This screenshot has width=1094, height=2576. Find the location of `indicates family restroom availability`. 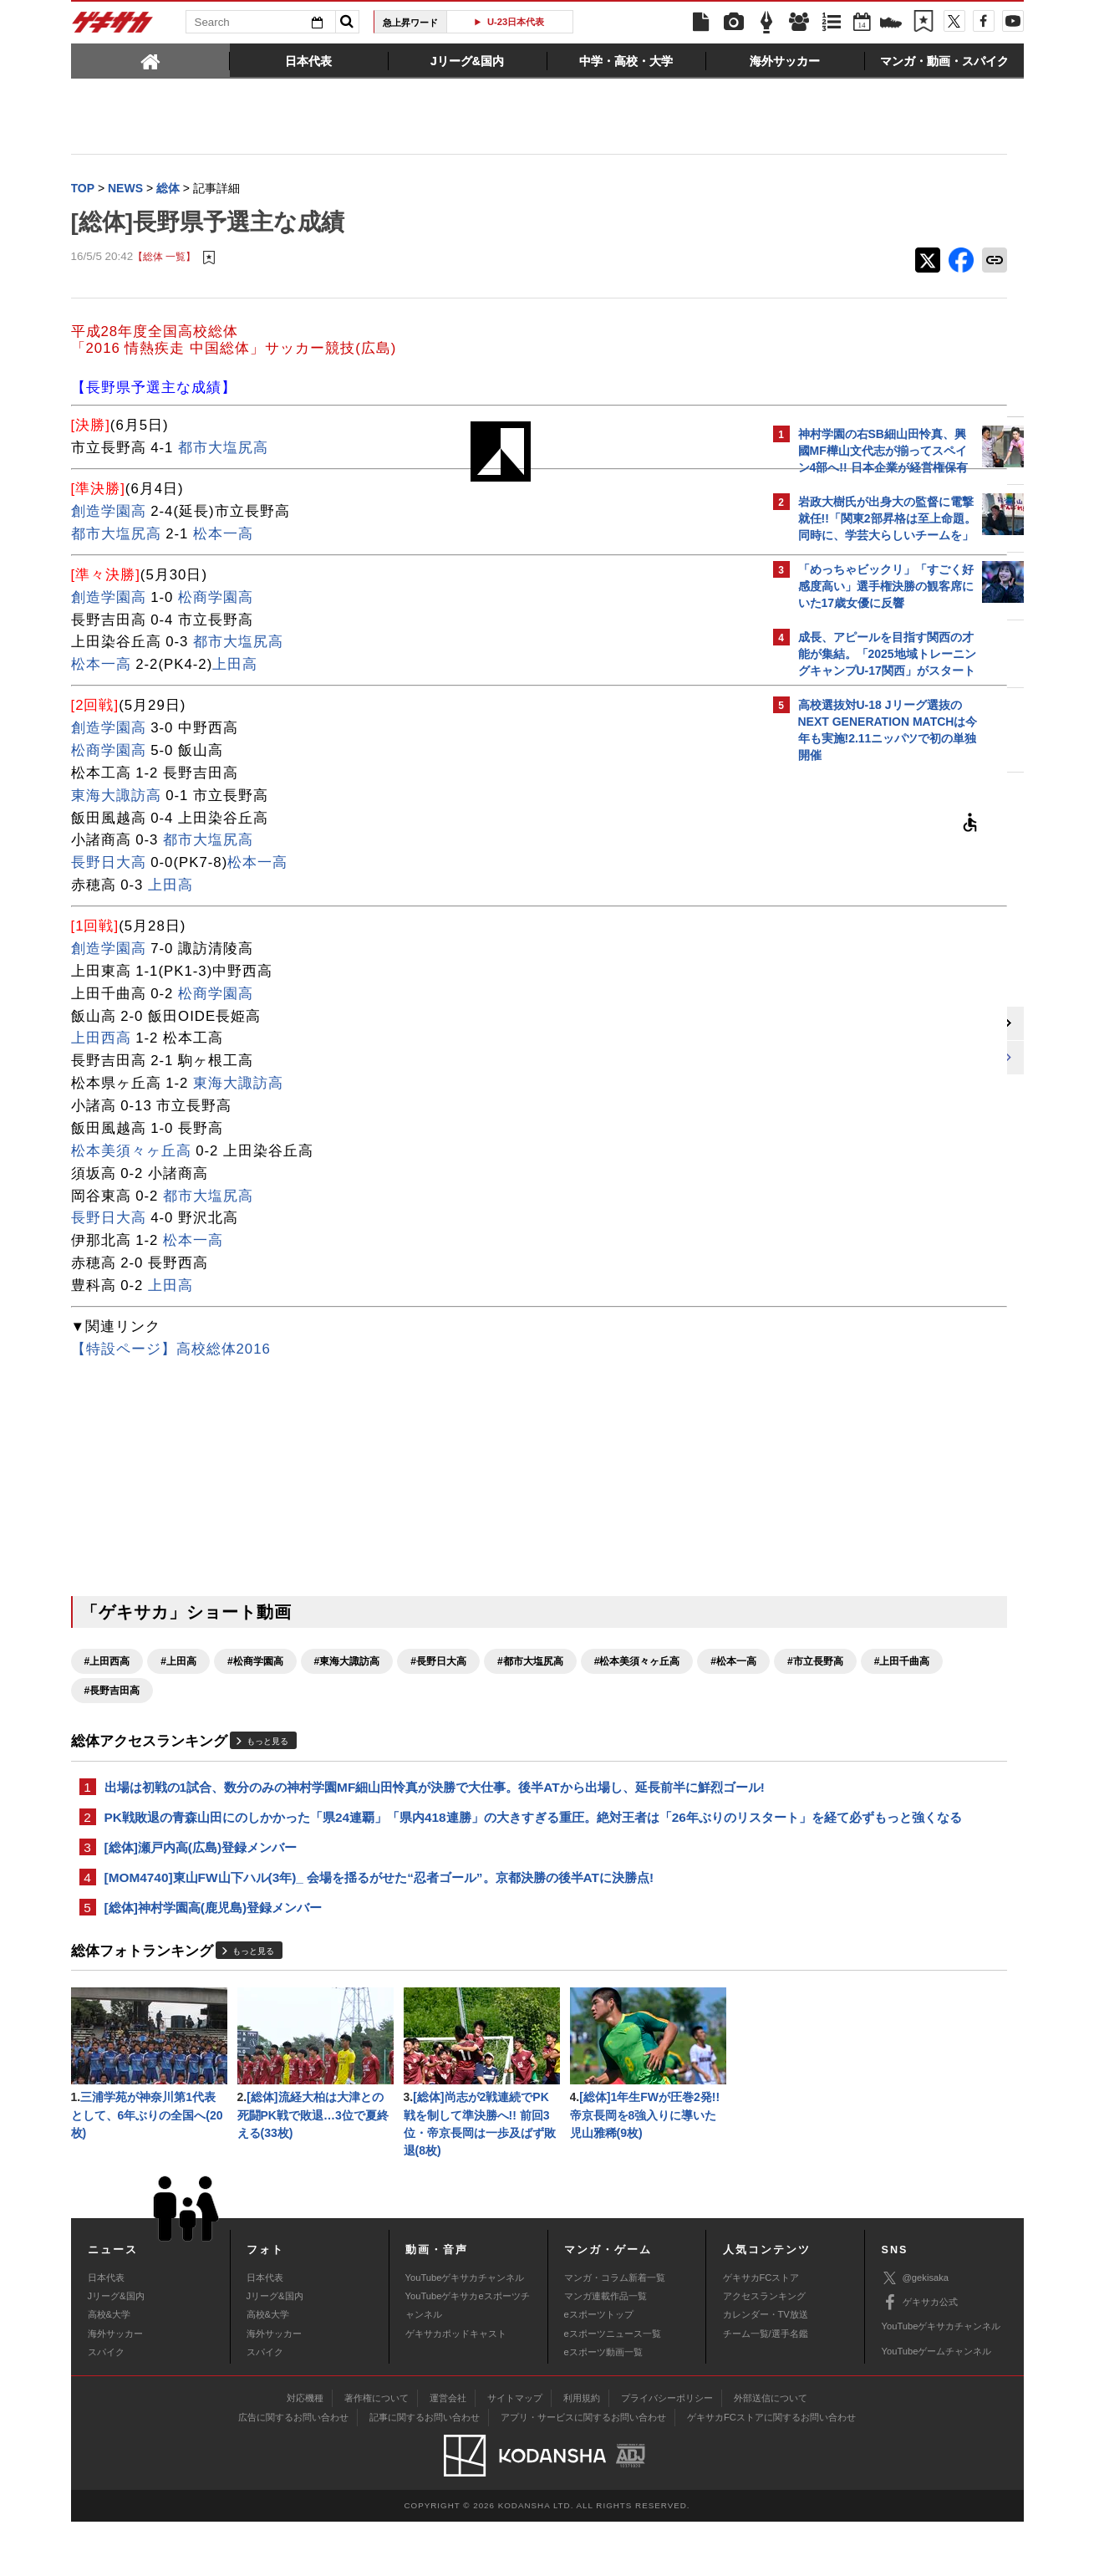

indicates family restroom availability is located at coordinates (186, 2208).